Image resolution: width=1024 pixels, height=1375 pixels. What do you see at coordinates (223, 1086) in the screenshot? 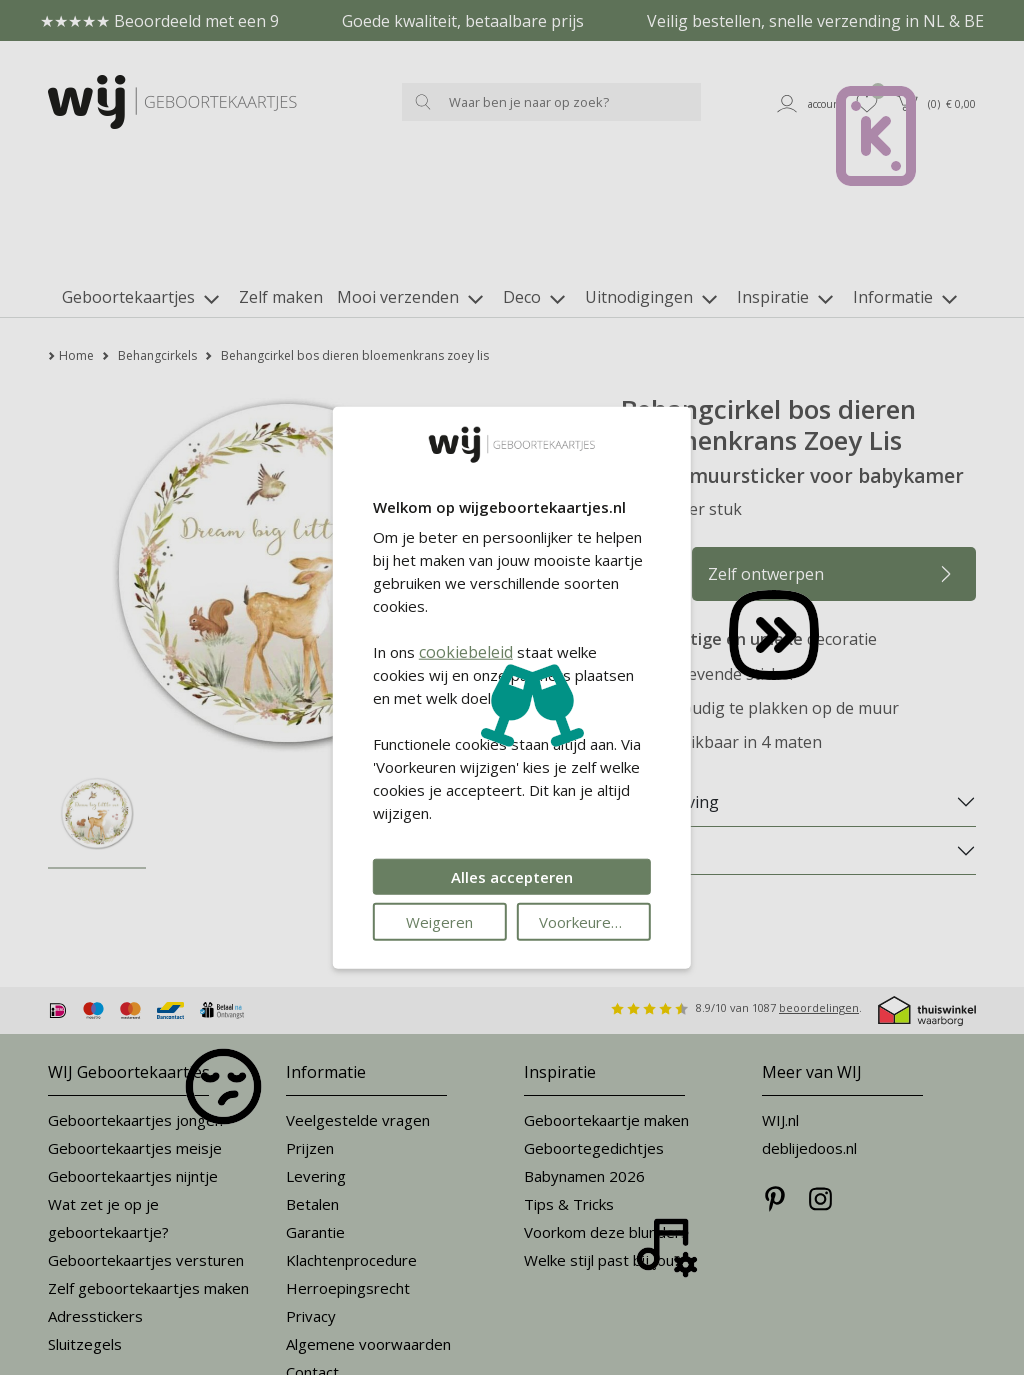
I see `indicate user frustration or negative feedback` at bounding box center [223, 1086].